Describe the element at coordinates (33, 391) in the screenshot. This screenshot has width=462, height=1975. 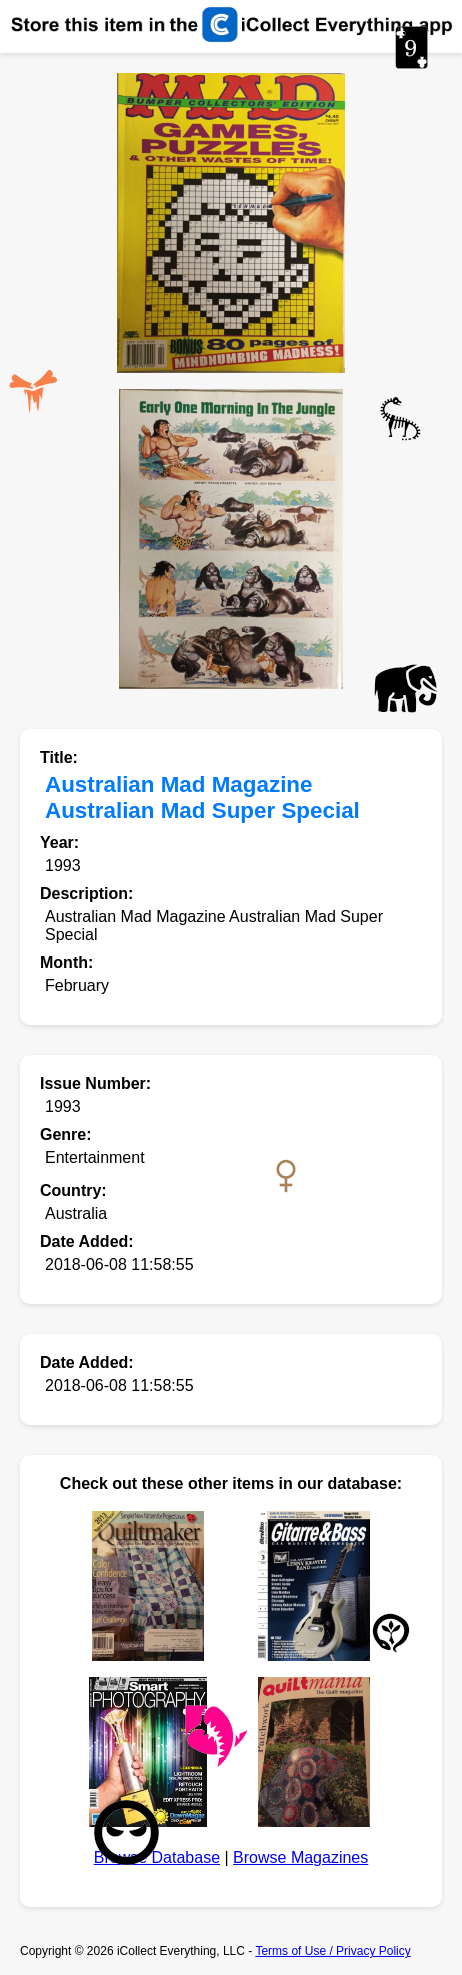
I see `activate a life-drain or vampiric ability` at that location.